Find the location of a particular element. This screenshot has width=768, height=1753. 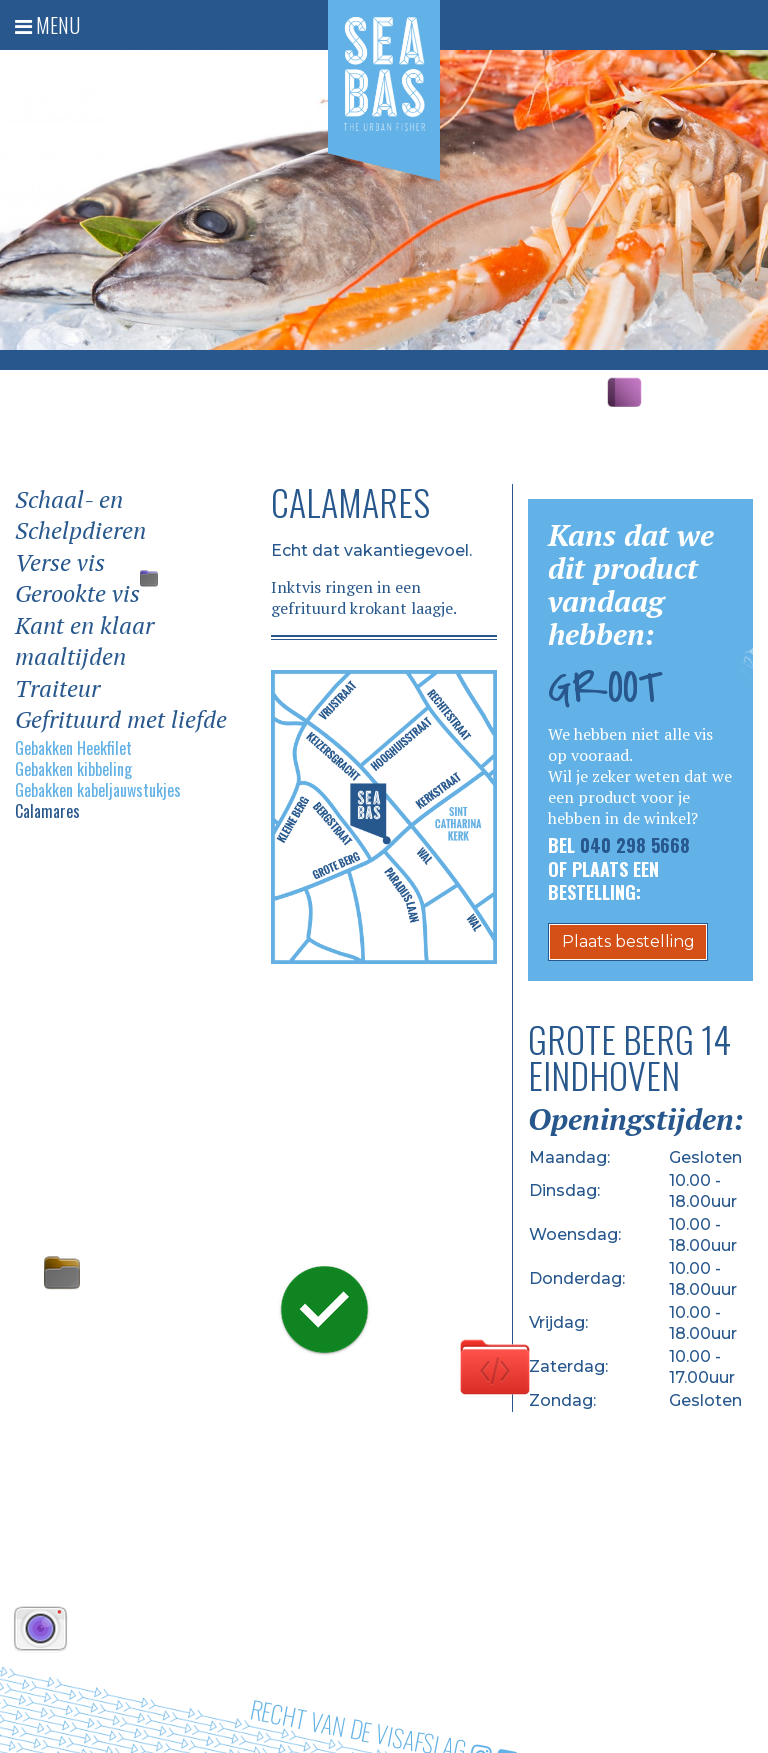

access desktop folder is located at coordinates (624, 391).